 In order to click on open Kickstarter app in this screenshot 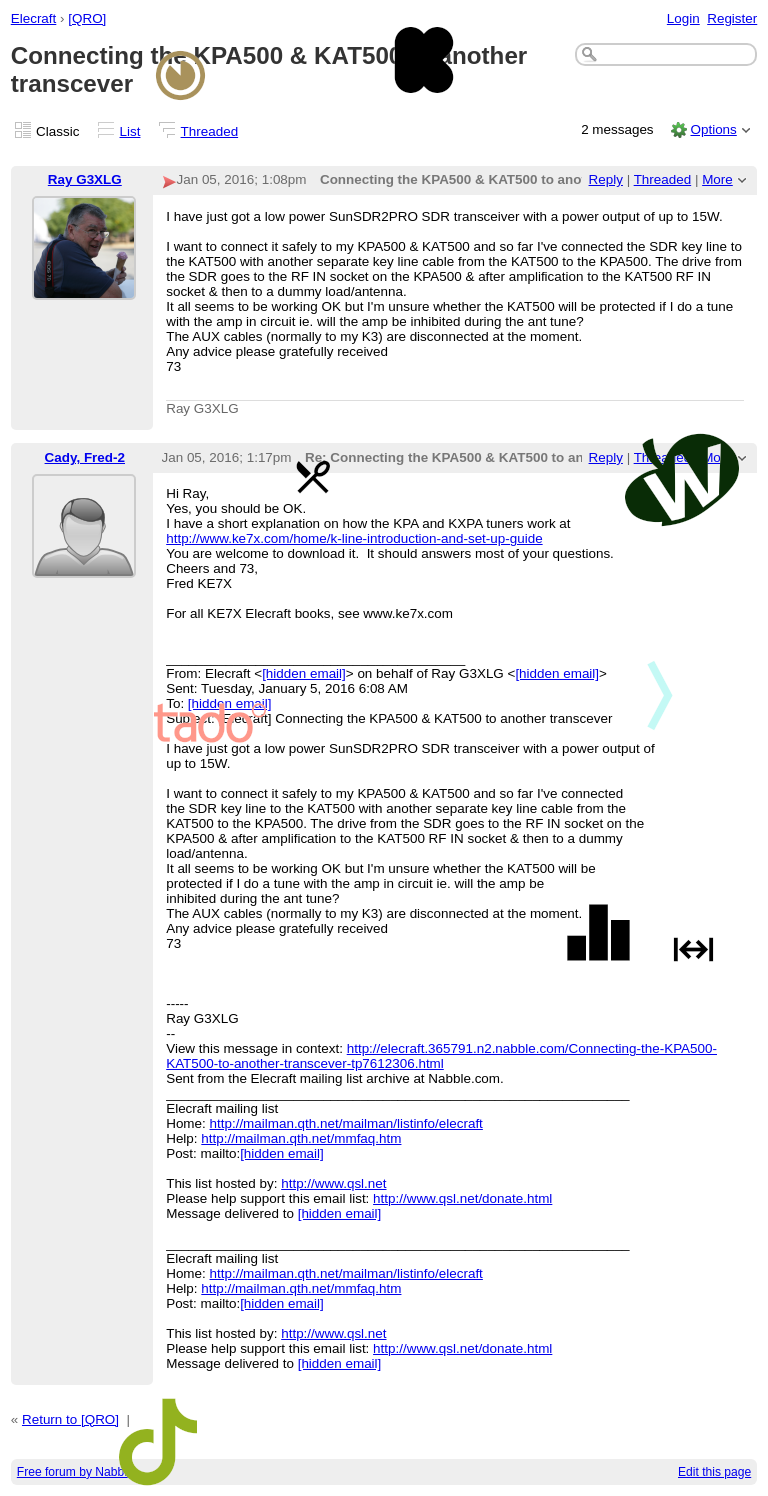, I will do `click(424, 60)`.